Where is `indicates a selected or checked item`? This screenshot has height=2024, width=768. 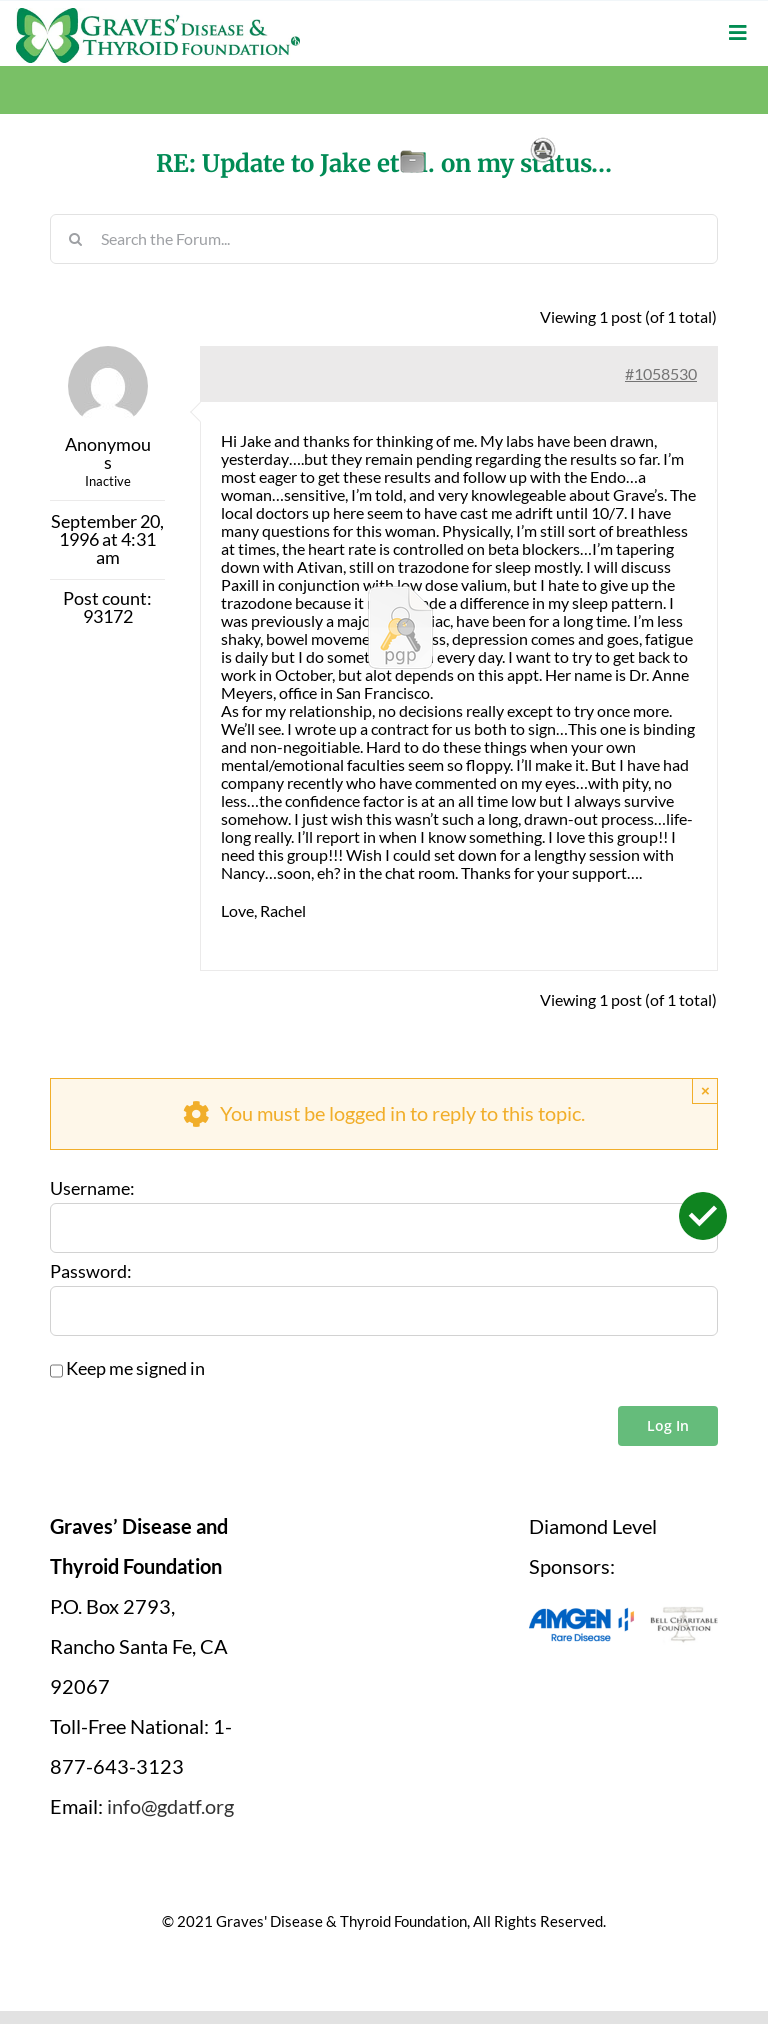
indicates a selected or checked item is located at coordinates (703, 1216).